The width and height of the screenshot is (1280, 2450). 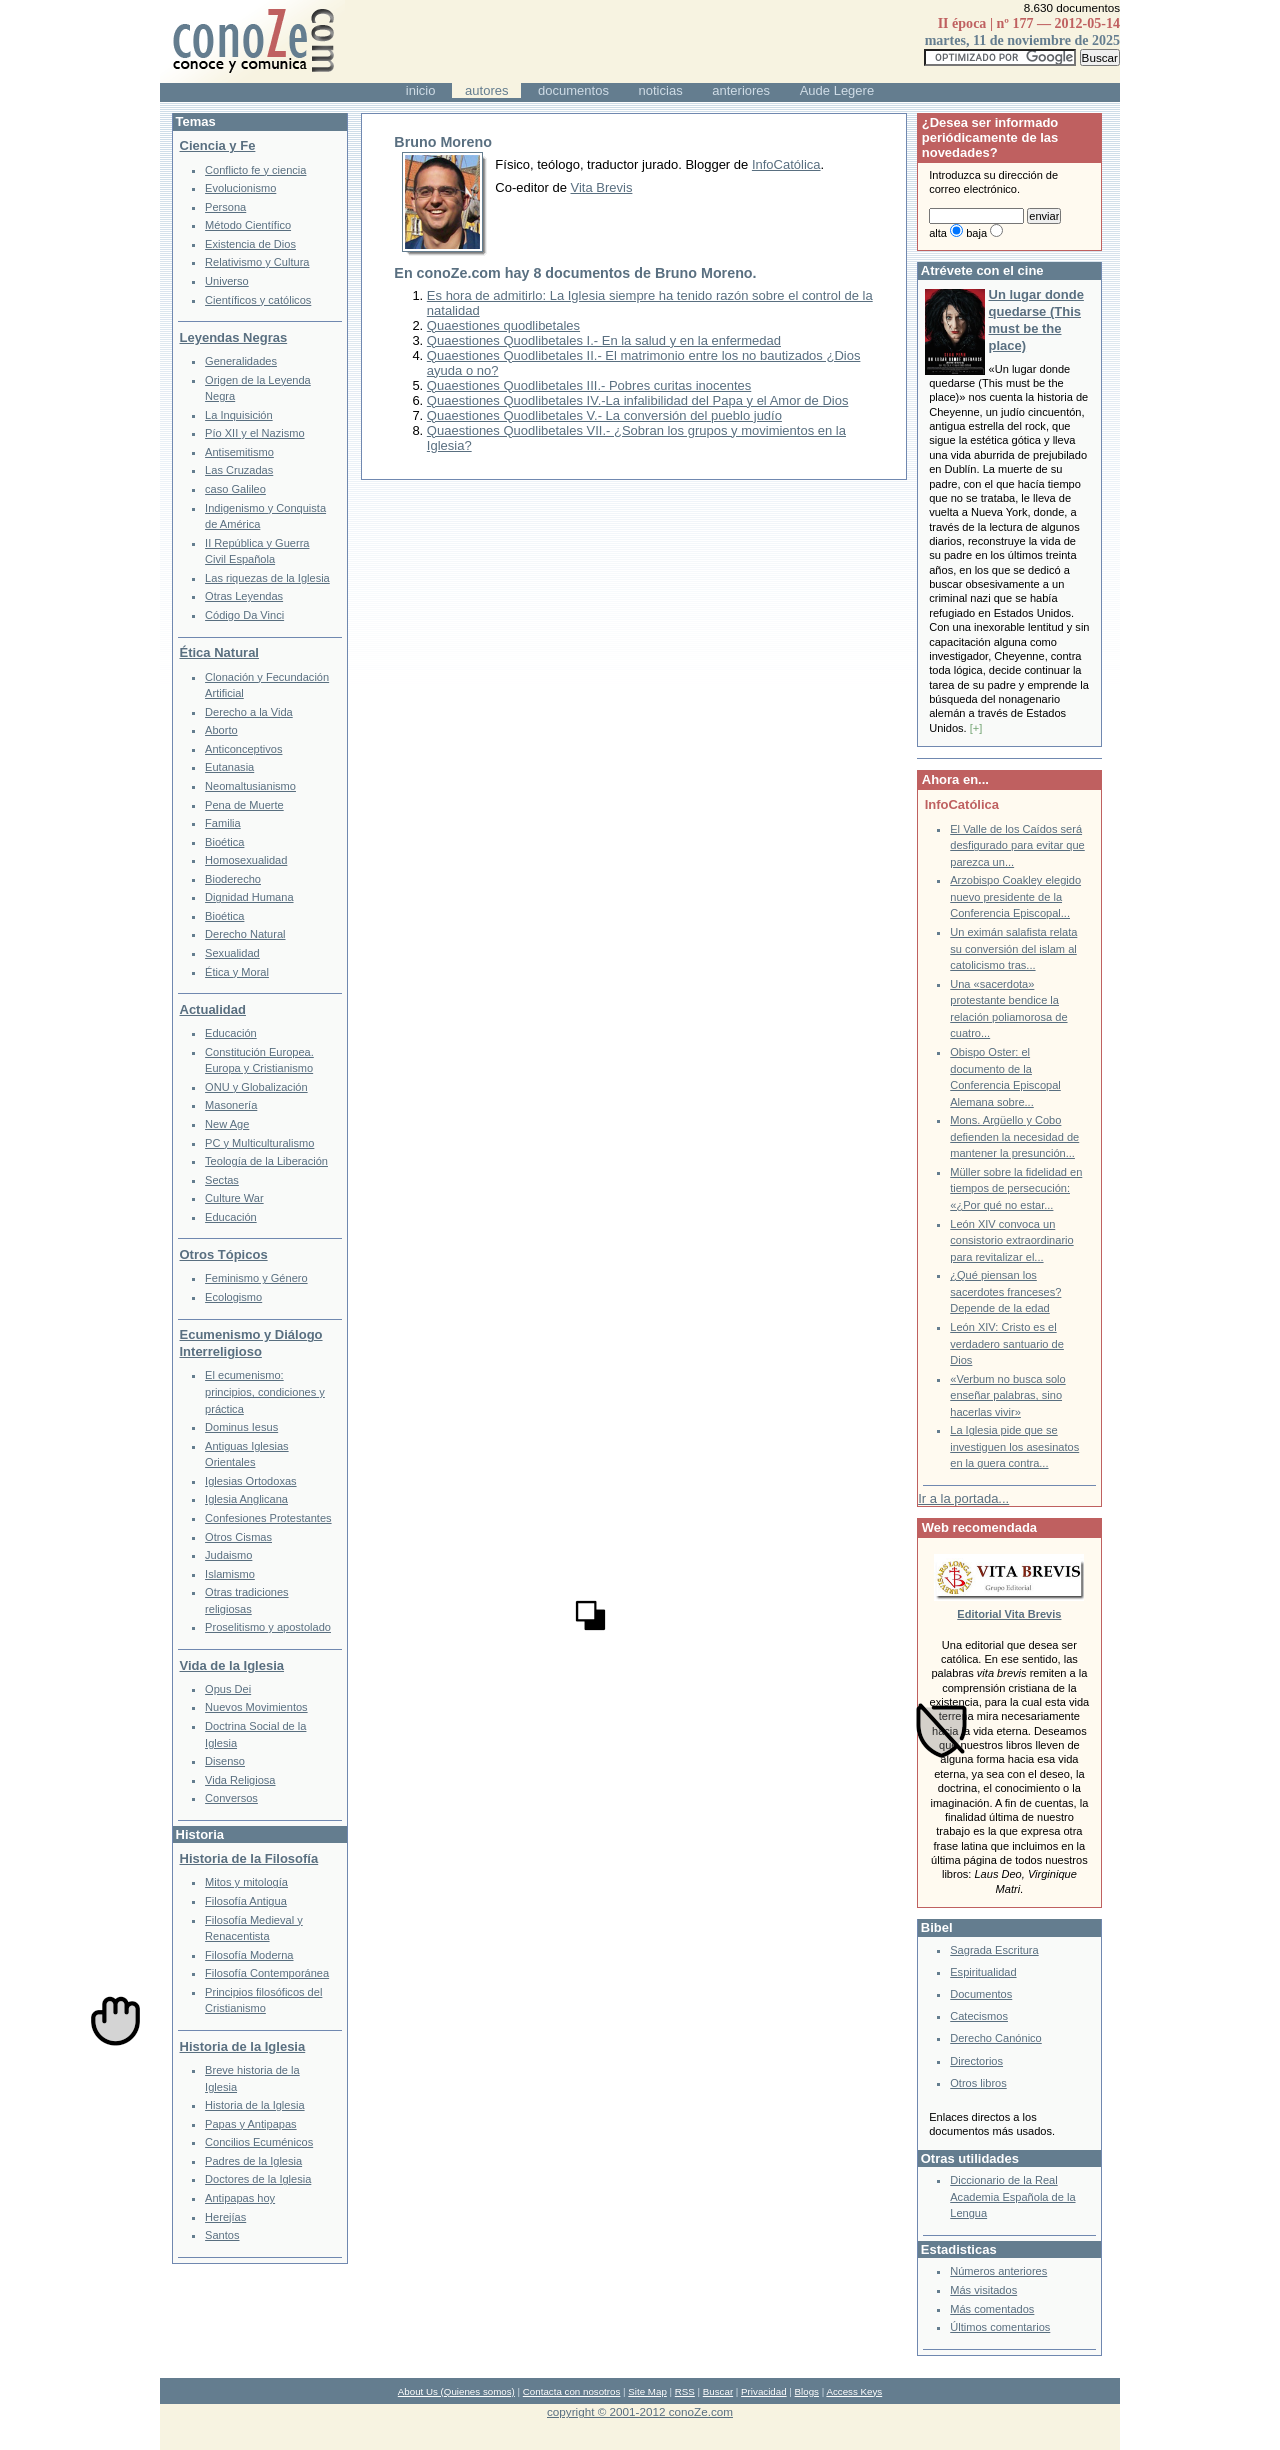 What do you see at coordinates (115, 2014) in the screenshot?
I see `drag to reposition an element` at bounding box center [115, 2014].